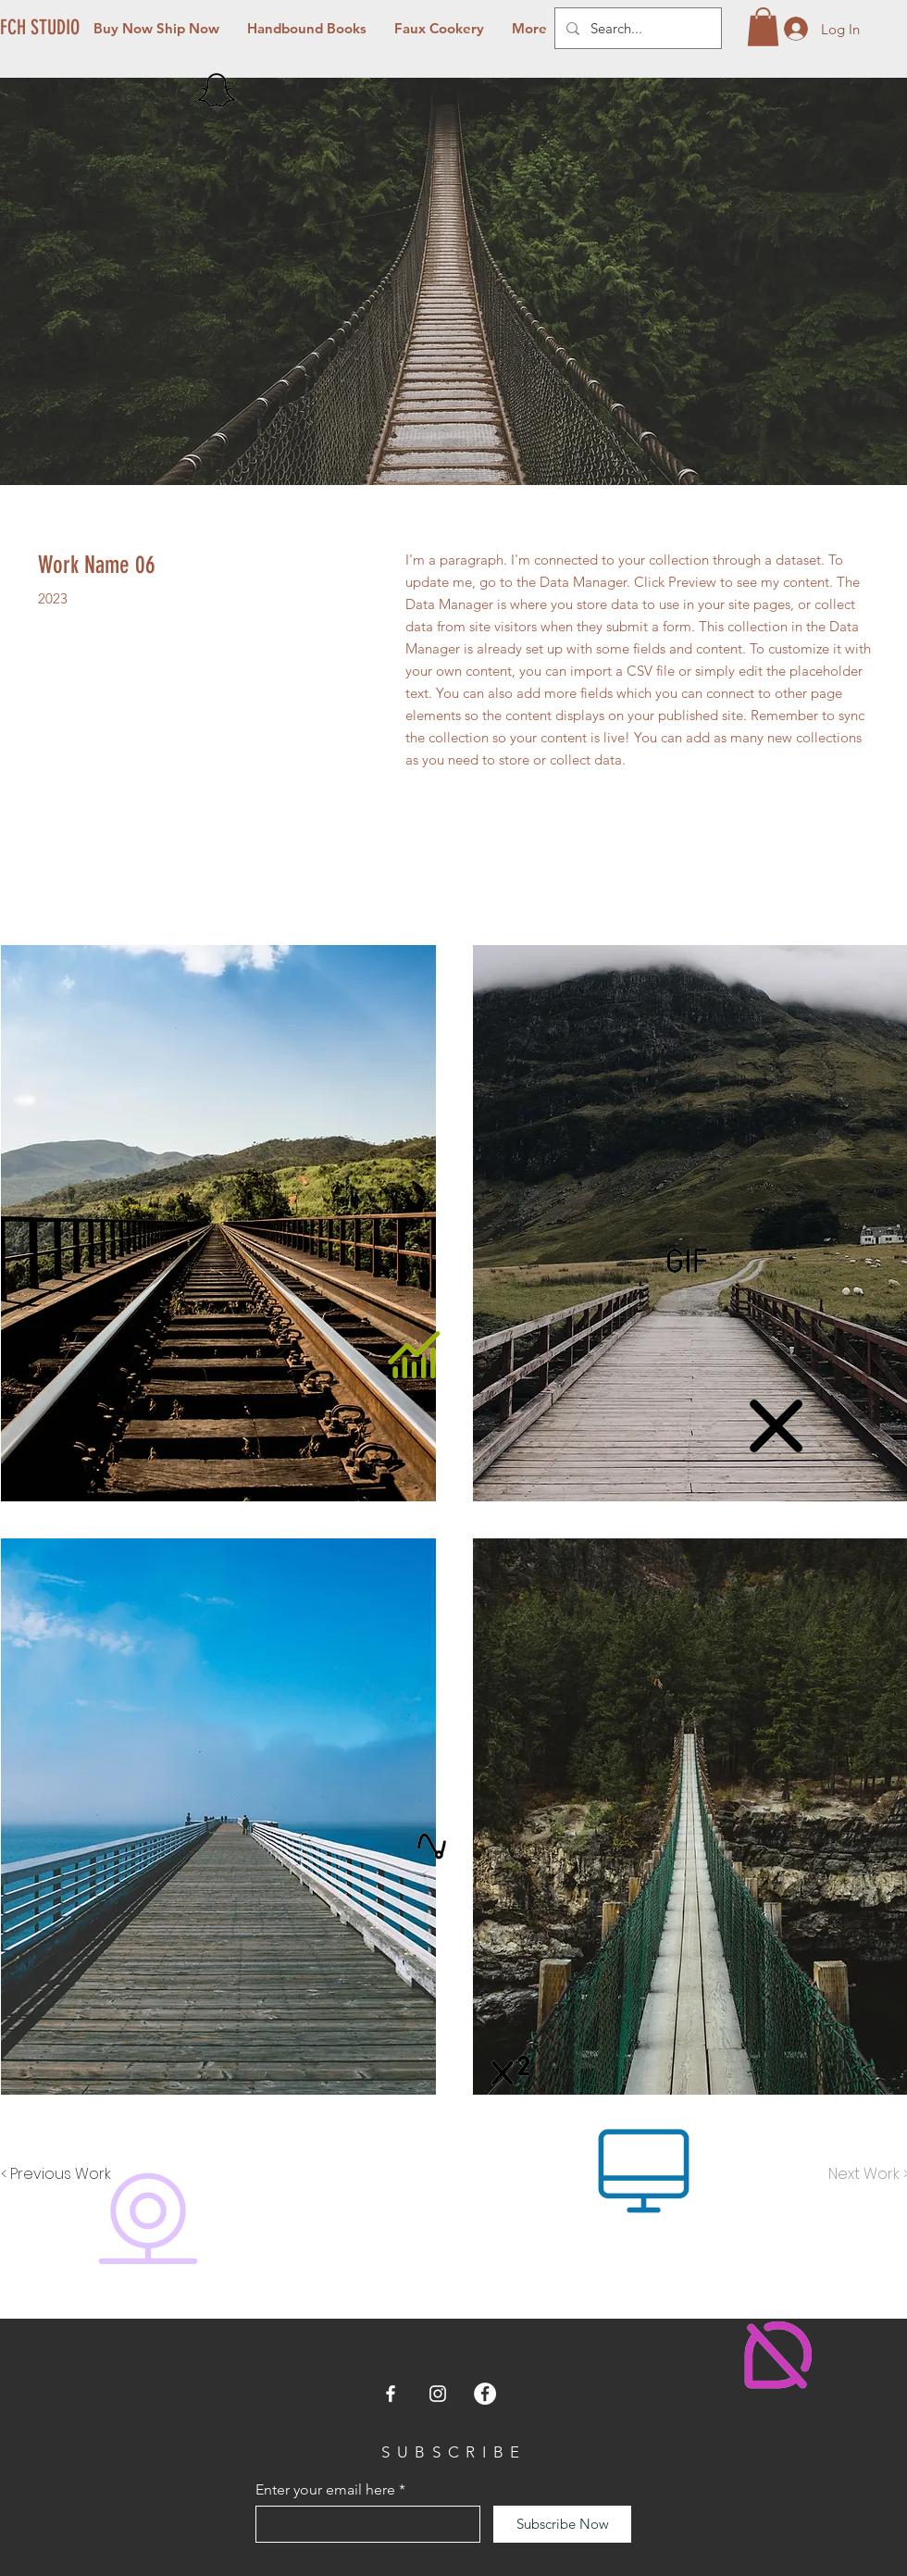  I want to click on close or dismiss a dialog, so click(776, 1425).